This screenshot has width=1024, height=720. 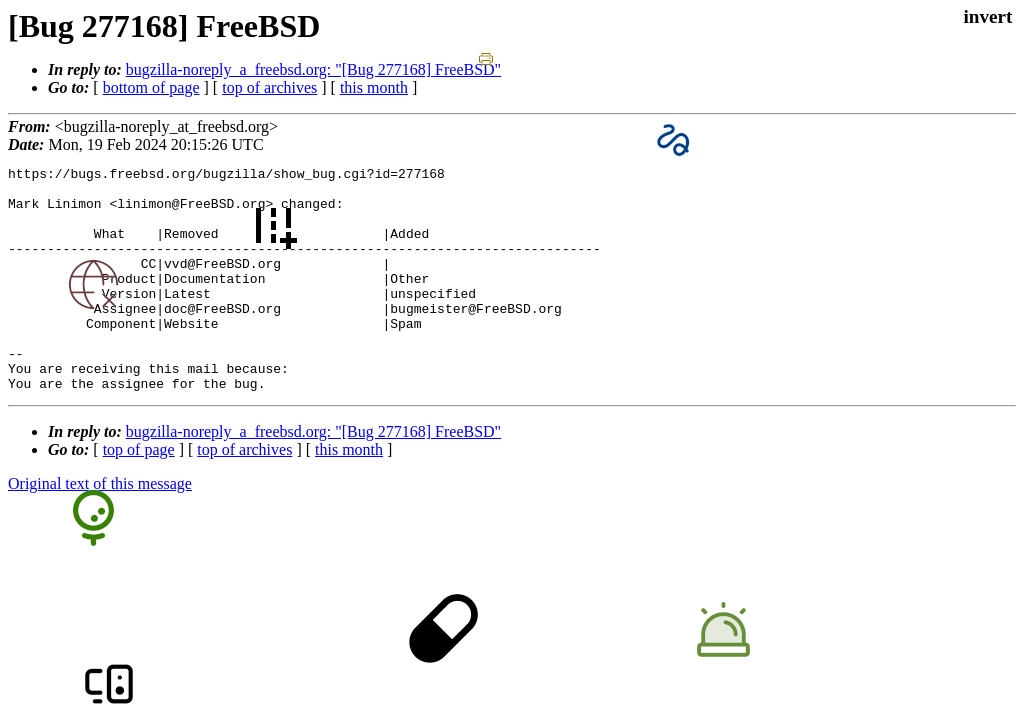 I want to click on indicates an active alert or emergency notification, so click(x=723, y=634).